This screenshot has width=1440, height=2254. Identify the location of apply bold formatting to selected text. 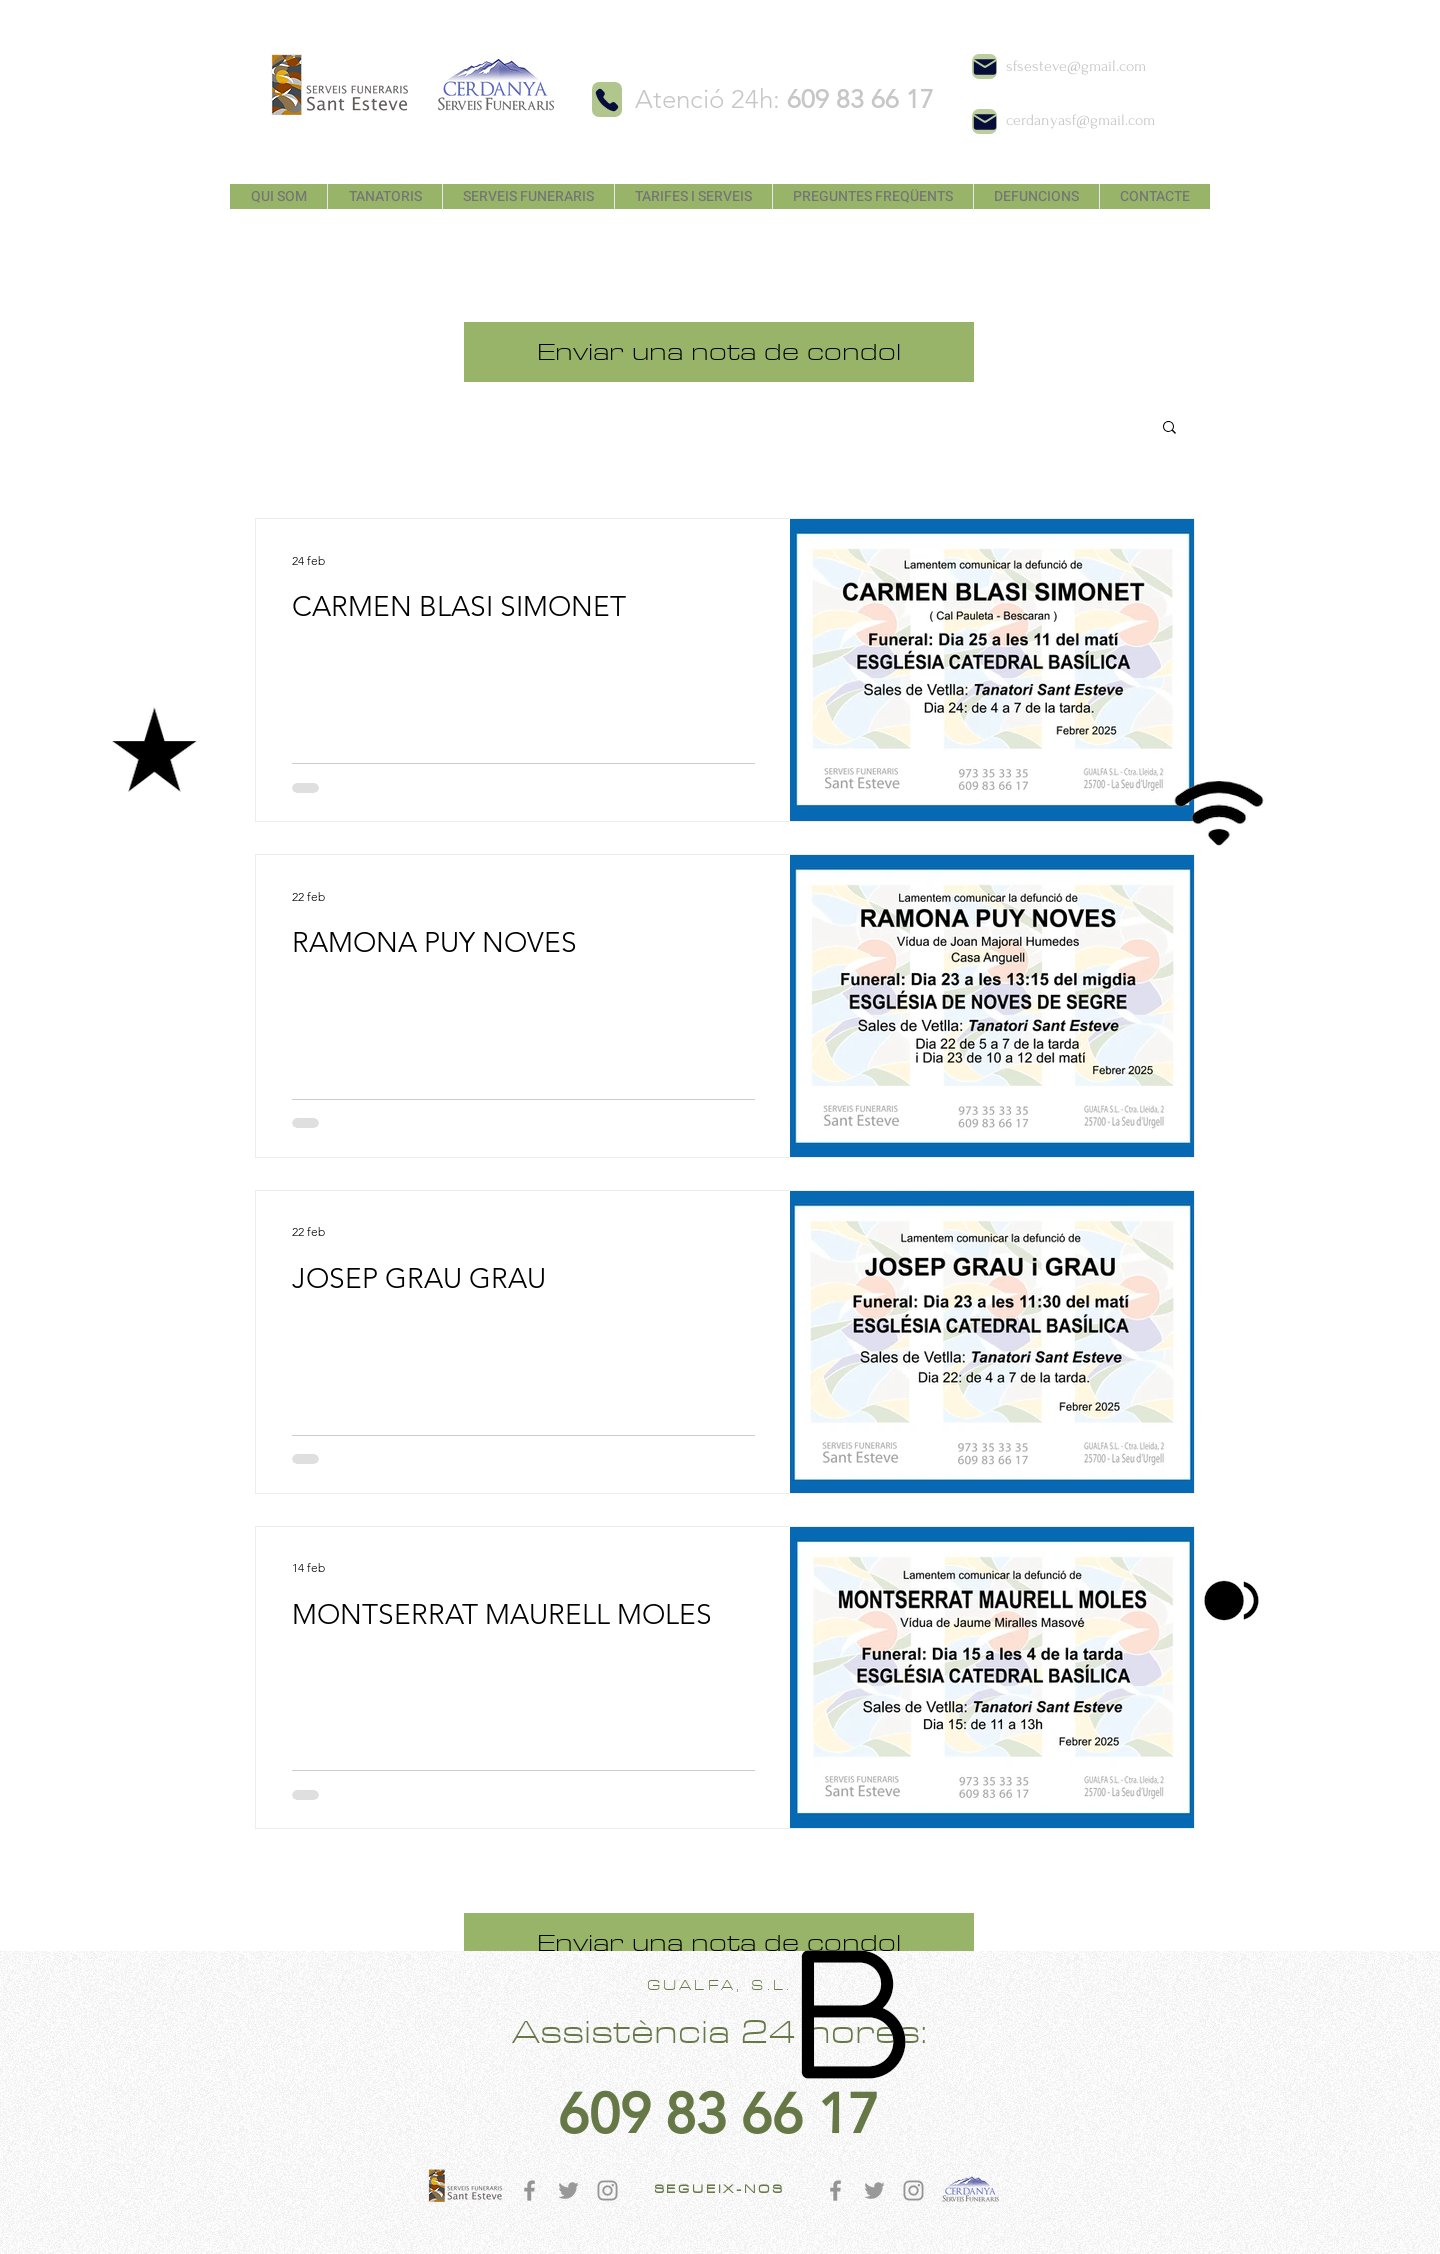
(844, 2017).